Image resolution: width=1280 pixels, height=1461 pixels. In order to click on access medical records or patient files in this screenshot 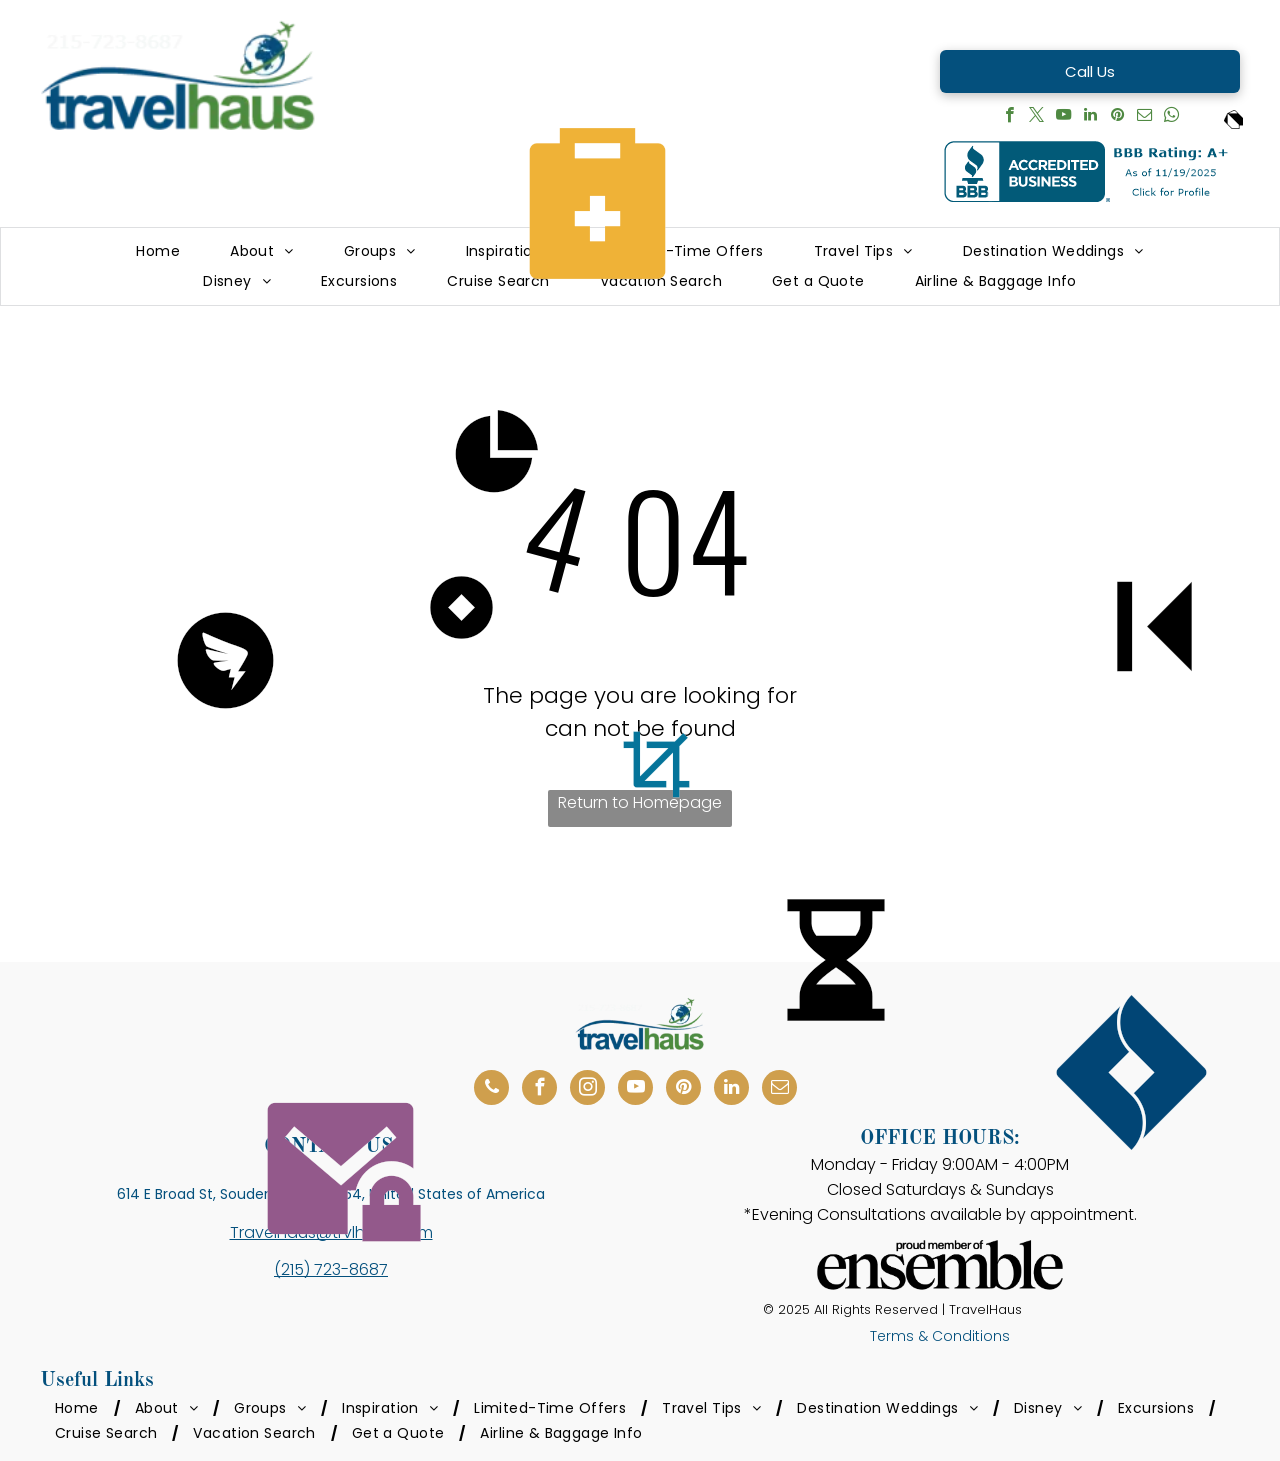, I will do `click(597, 203)`.